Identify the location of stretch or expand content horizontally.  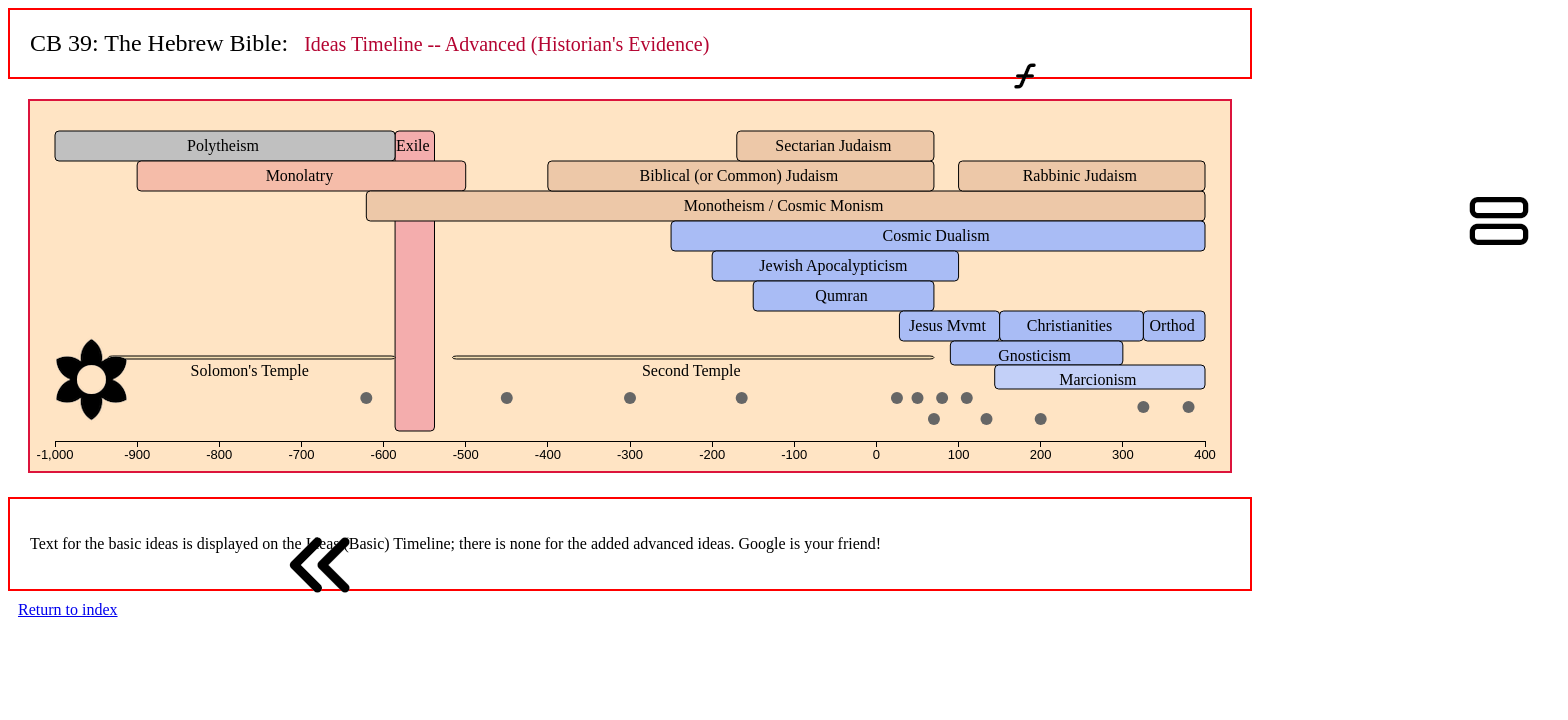
(1499, 221).